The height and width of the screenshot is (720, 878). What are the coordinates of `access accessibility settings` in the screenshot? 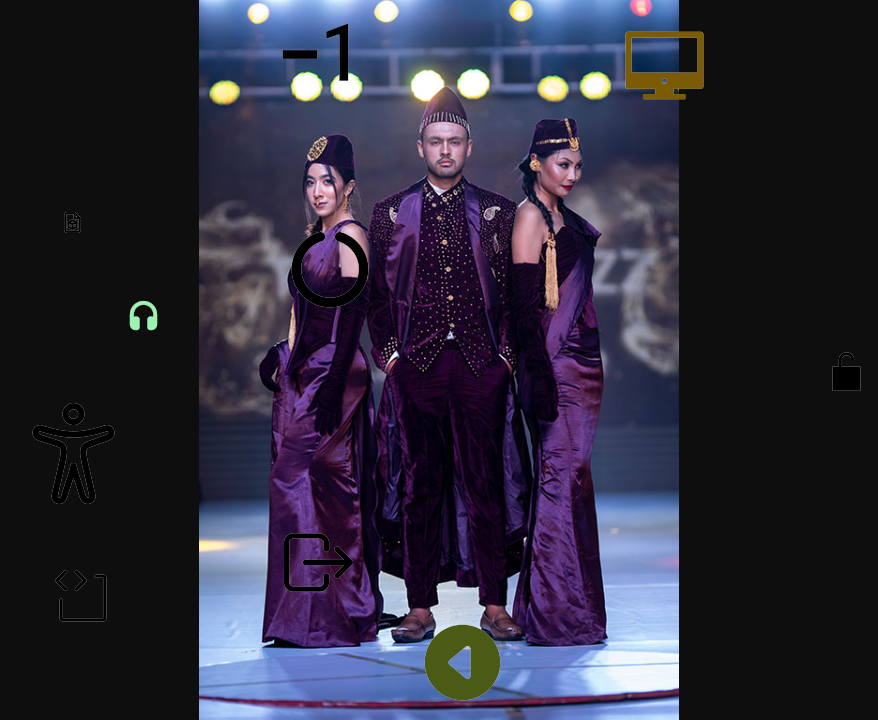 It's located at (73, 453).